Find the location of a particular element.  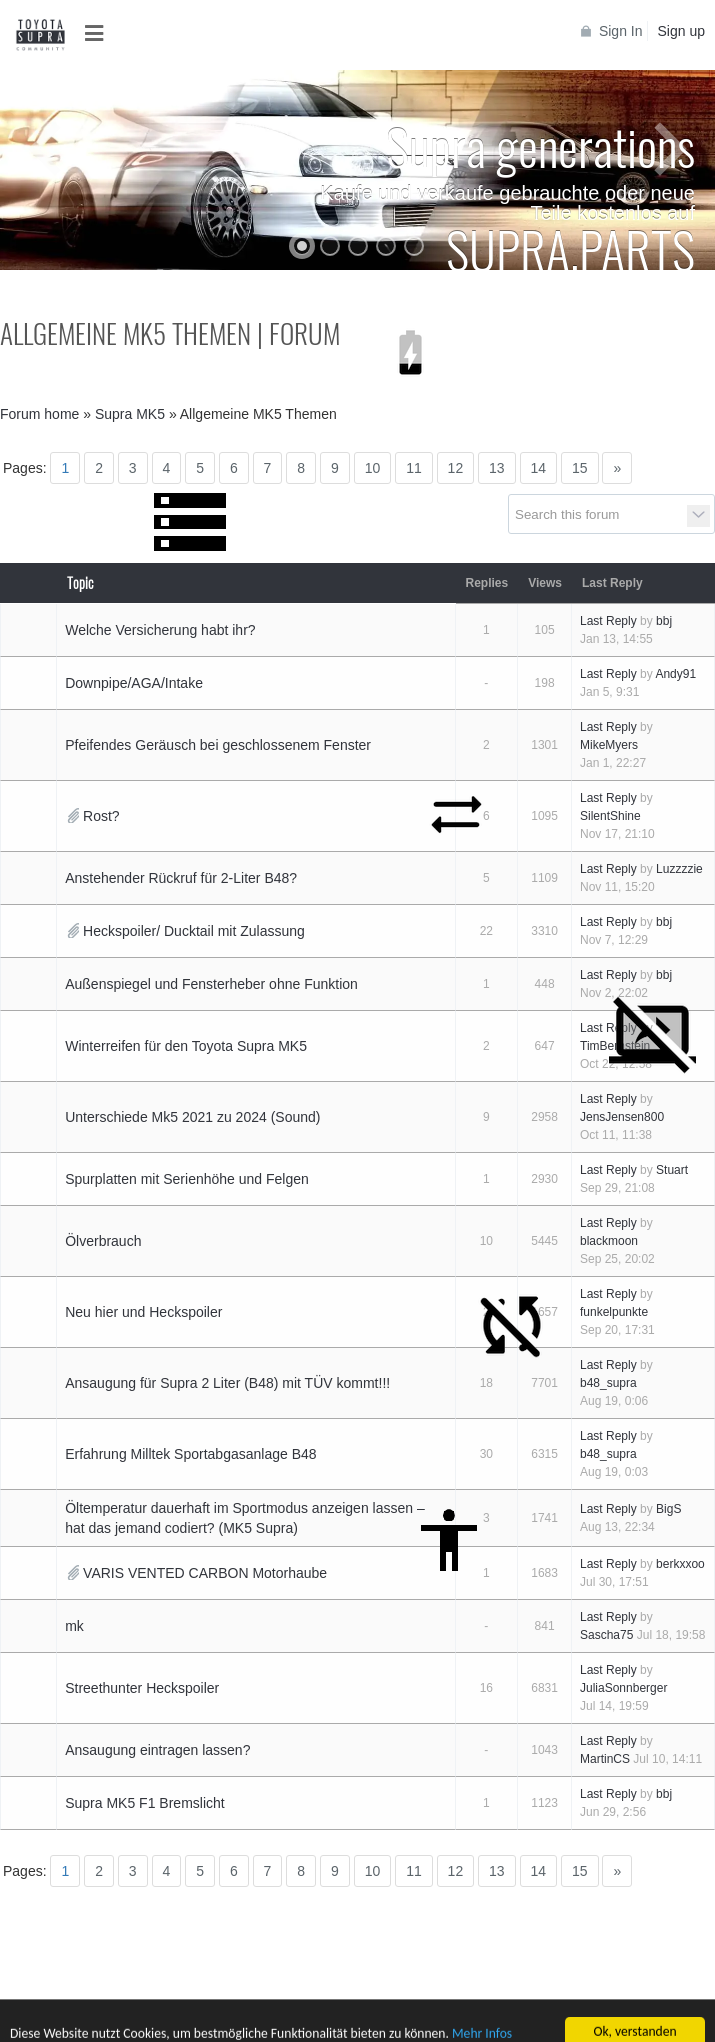

sync is disabled or turned off is located at coordinates (512, 1325).